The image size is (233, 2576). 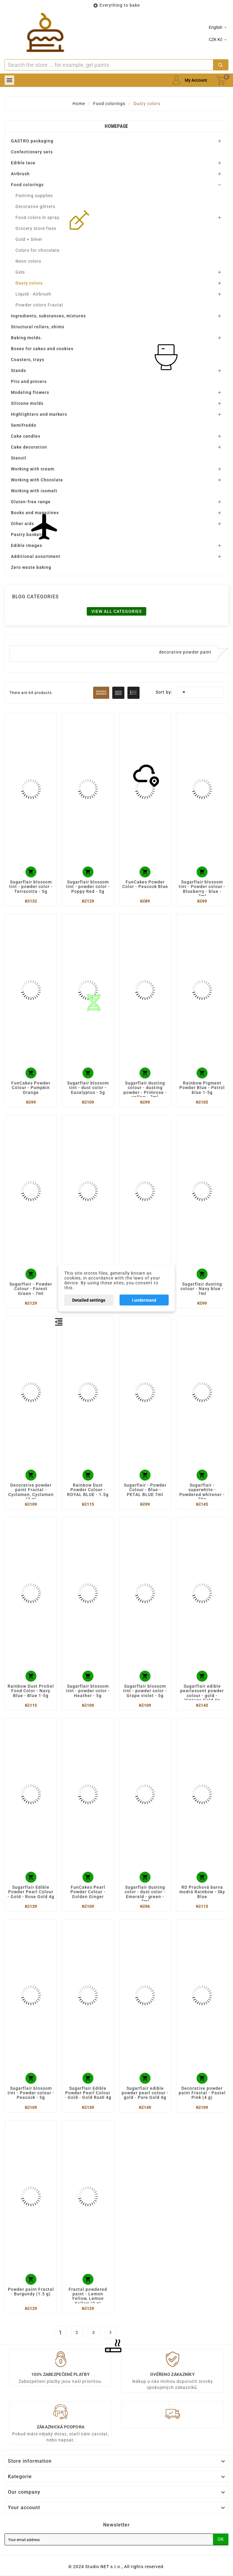 I want to click on access gardening or landscaping tools, so click(x=79, y=220).